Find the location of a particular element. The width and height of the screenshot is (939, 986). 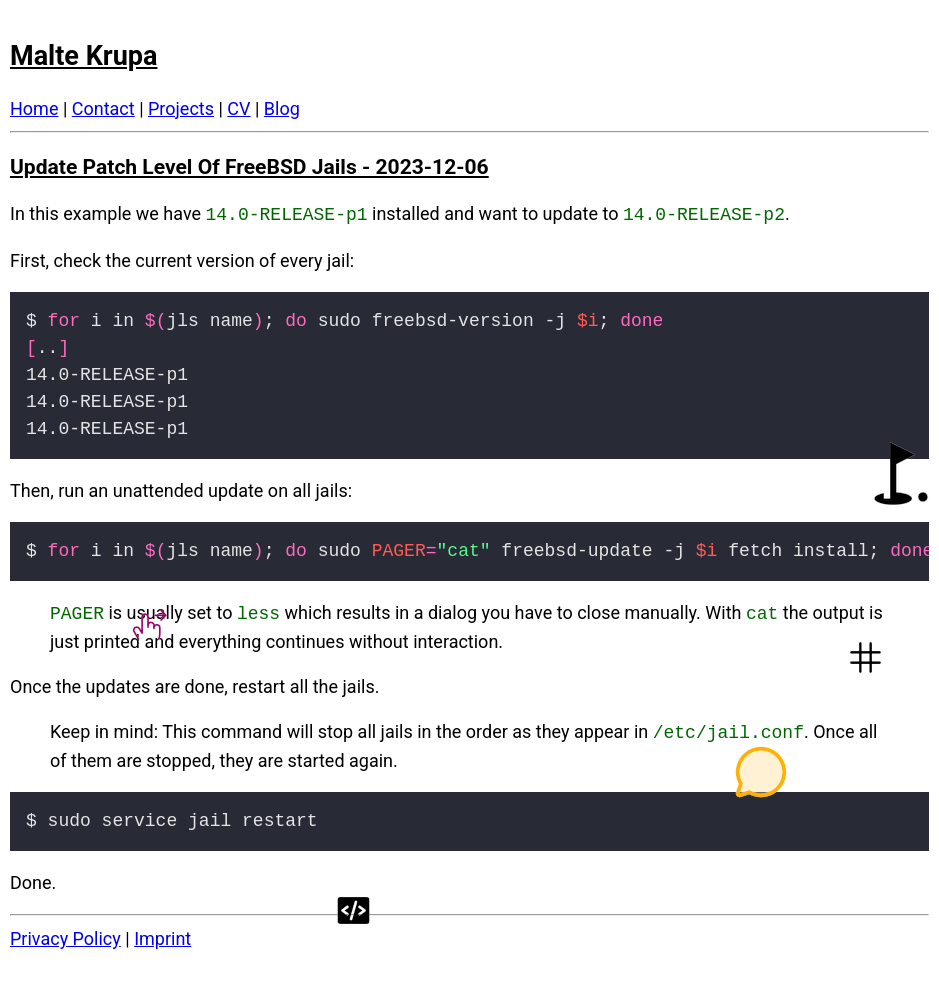

view or edit source code is located at coordinates (353, 910).